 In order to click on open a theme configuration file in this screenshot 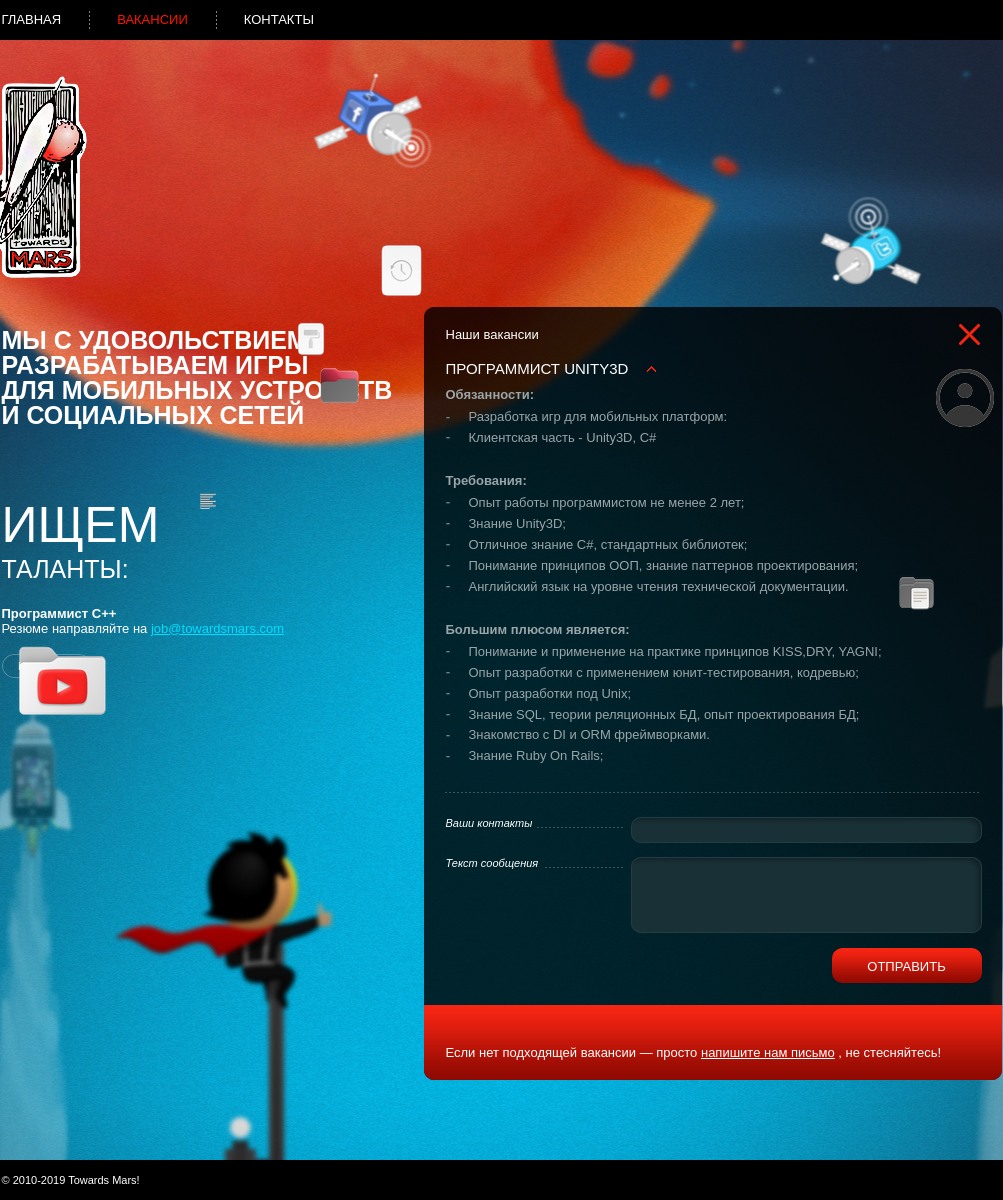, I will do `click(311, 339)`.